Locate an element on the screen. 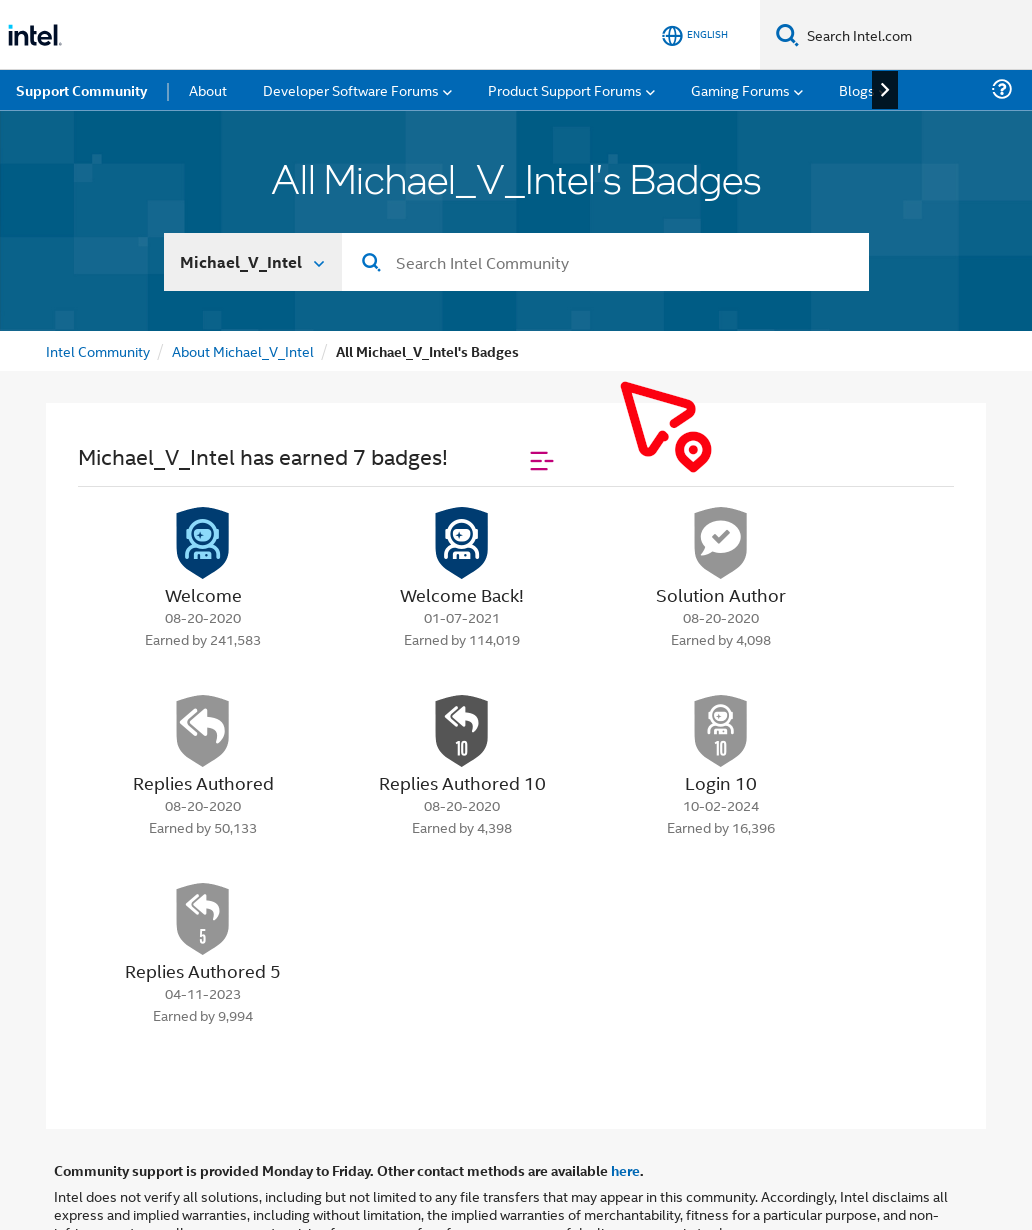 The height and width of the screenshot is (1230, 1032). pin cursor location on map is located at coordinates (661, 422).